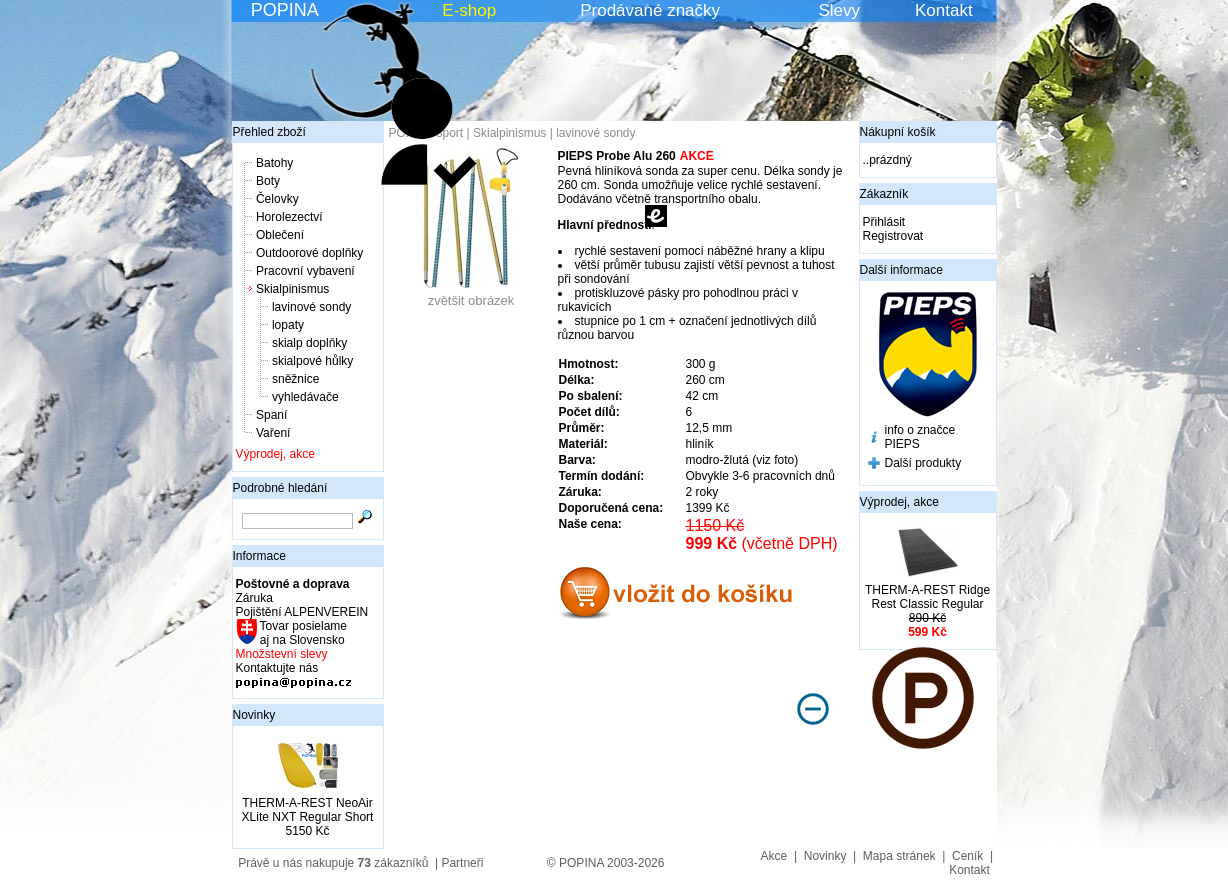 This screenshot has width=1228, height=895. I want to click on ember.js framework logo, so click(656, 216).